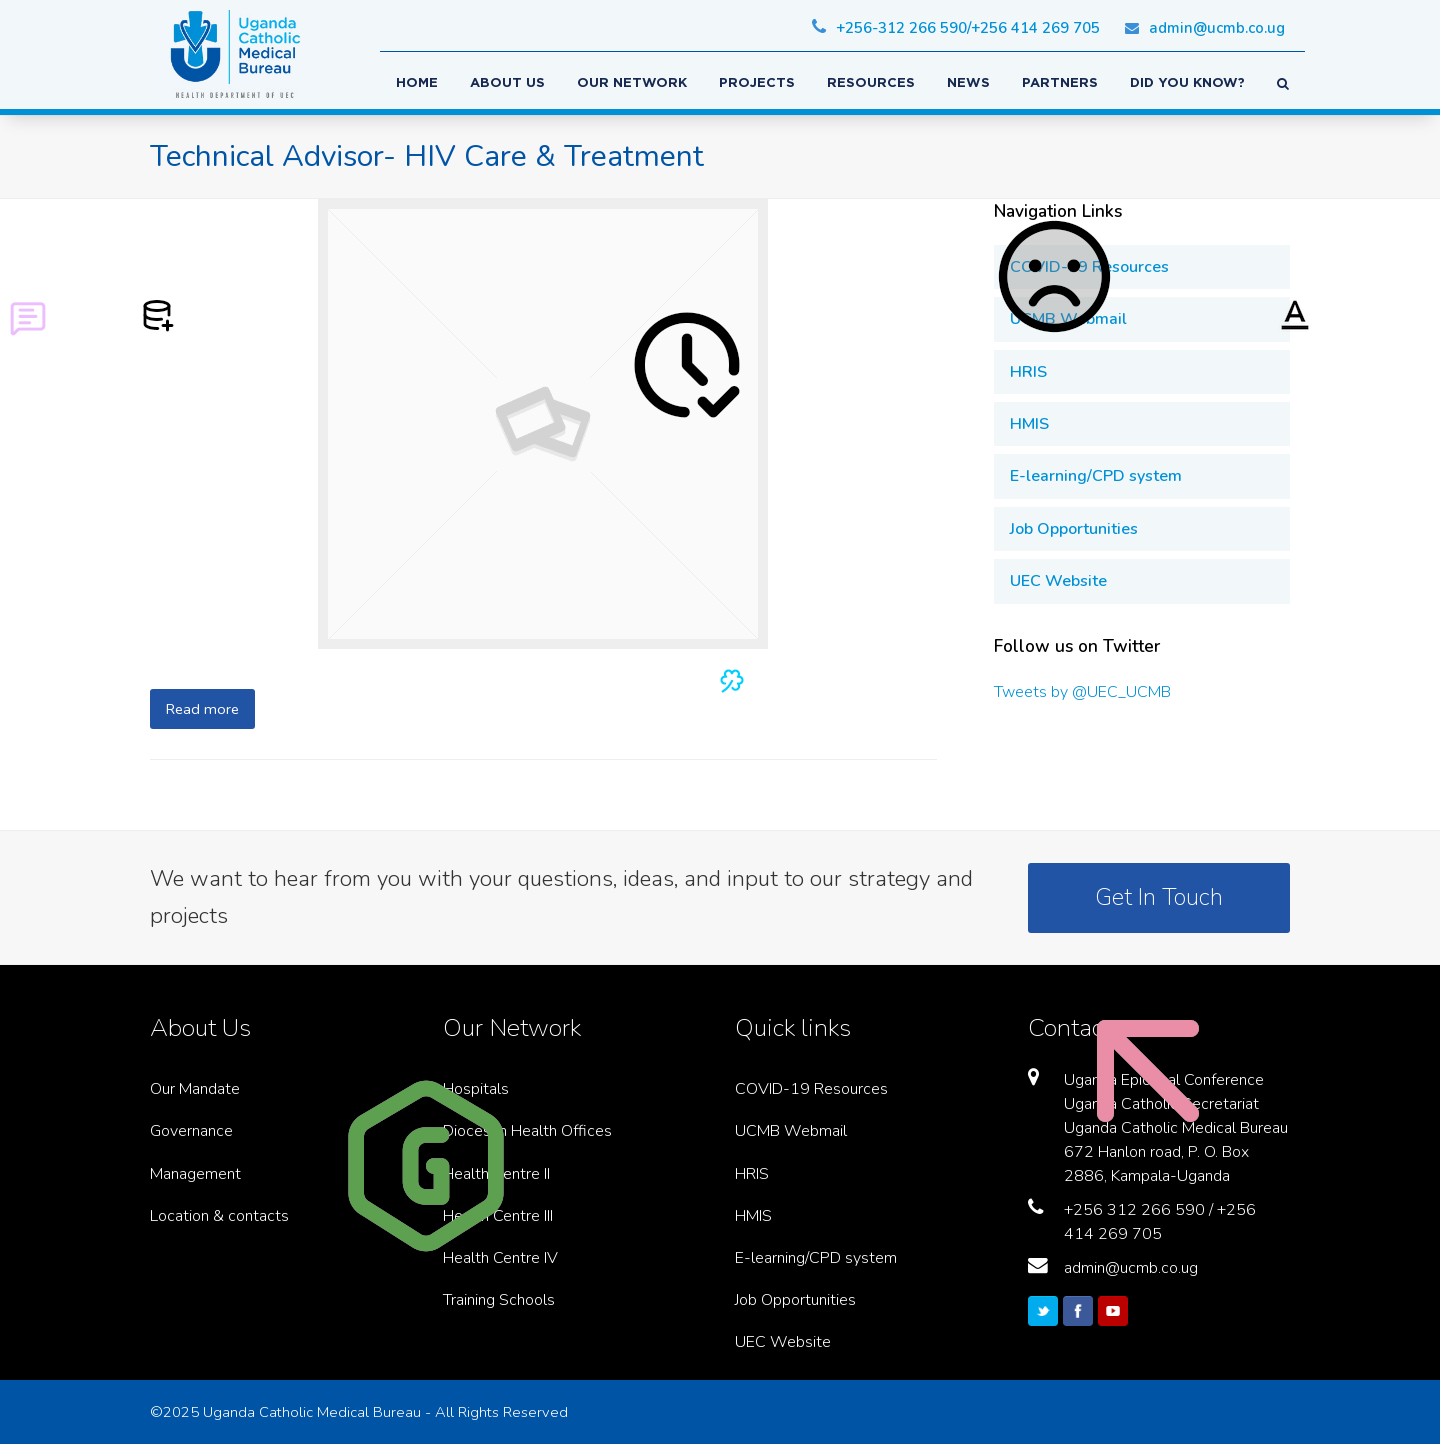 The height and width of the screenshot is (1444, 1440). What do you see at coordinates (157, 315) in the screenshot?
I see `add a new database` at bounding box center [157, 315].